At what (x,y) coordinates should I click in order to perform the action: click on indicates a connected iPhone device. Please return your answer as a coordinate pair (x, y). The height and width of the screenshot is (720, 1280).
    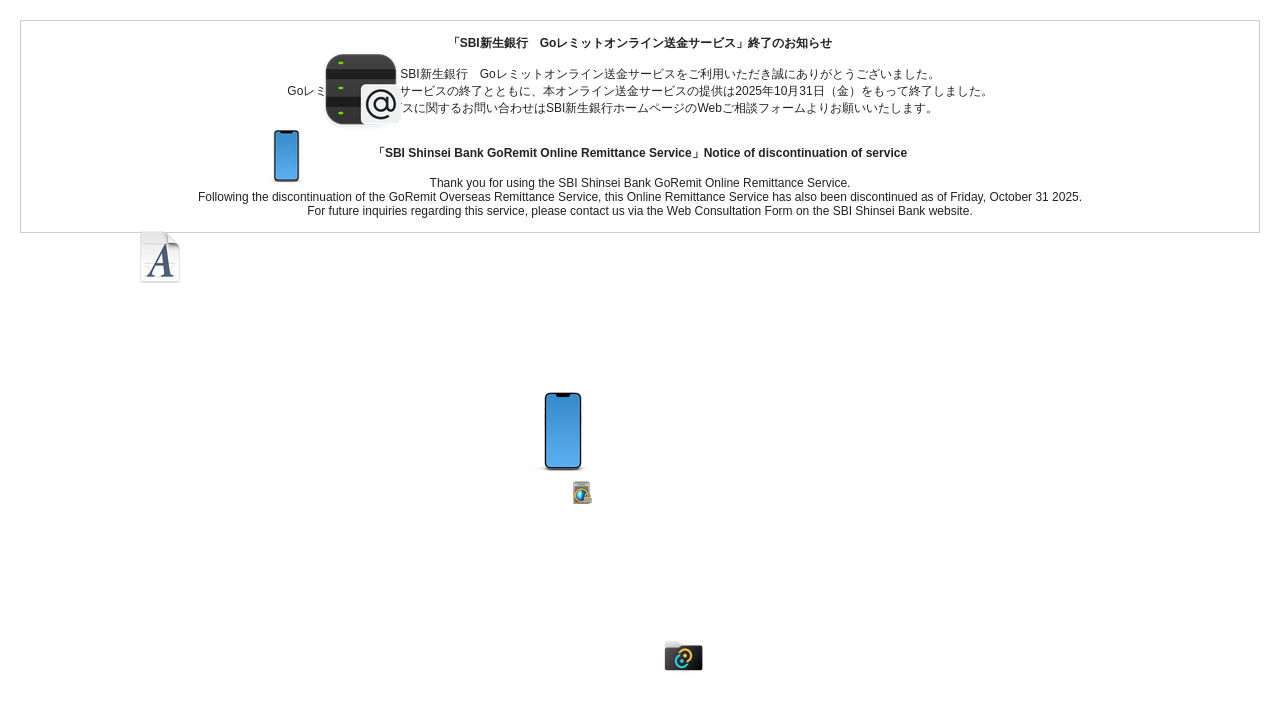
    Looking at the image, I should click on (563, 432).